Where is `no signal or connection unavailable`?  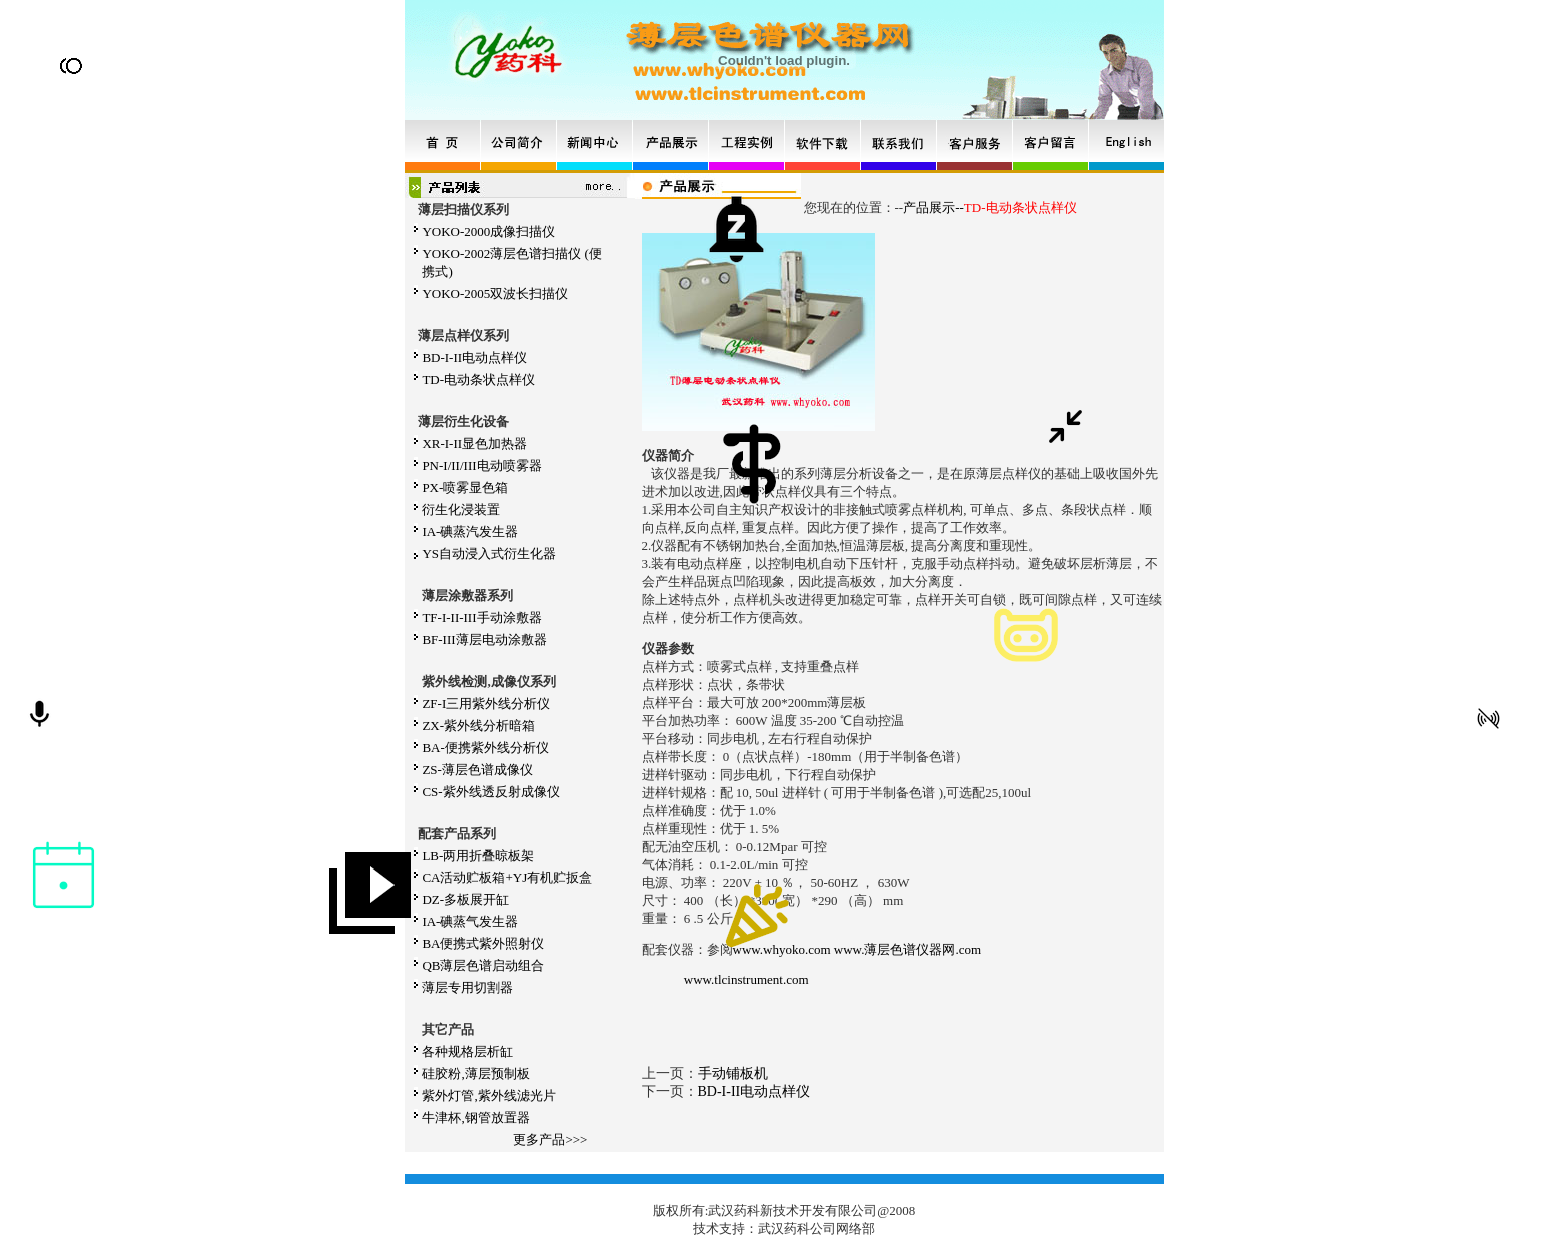
no signal or connection unavailable is located at coordinates (1488, 718).